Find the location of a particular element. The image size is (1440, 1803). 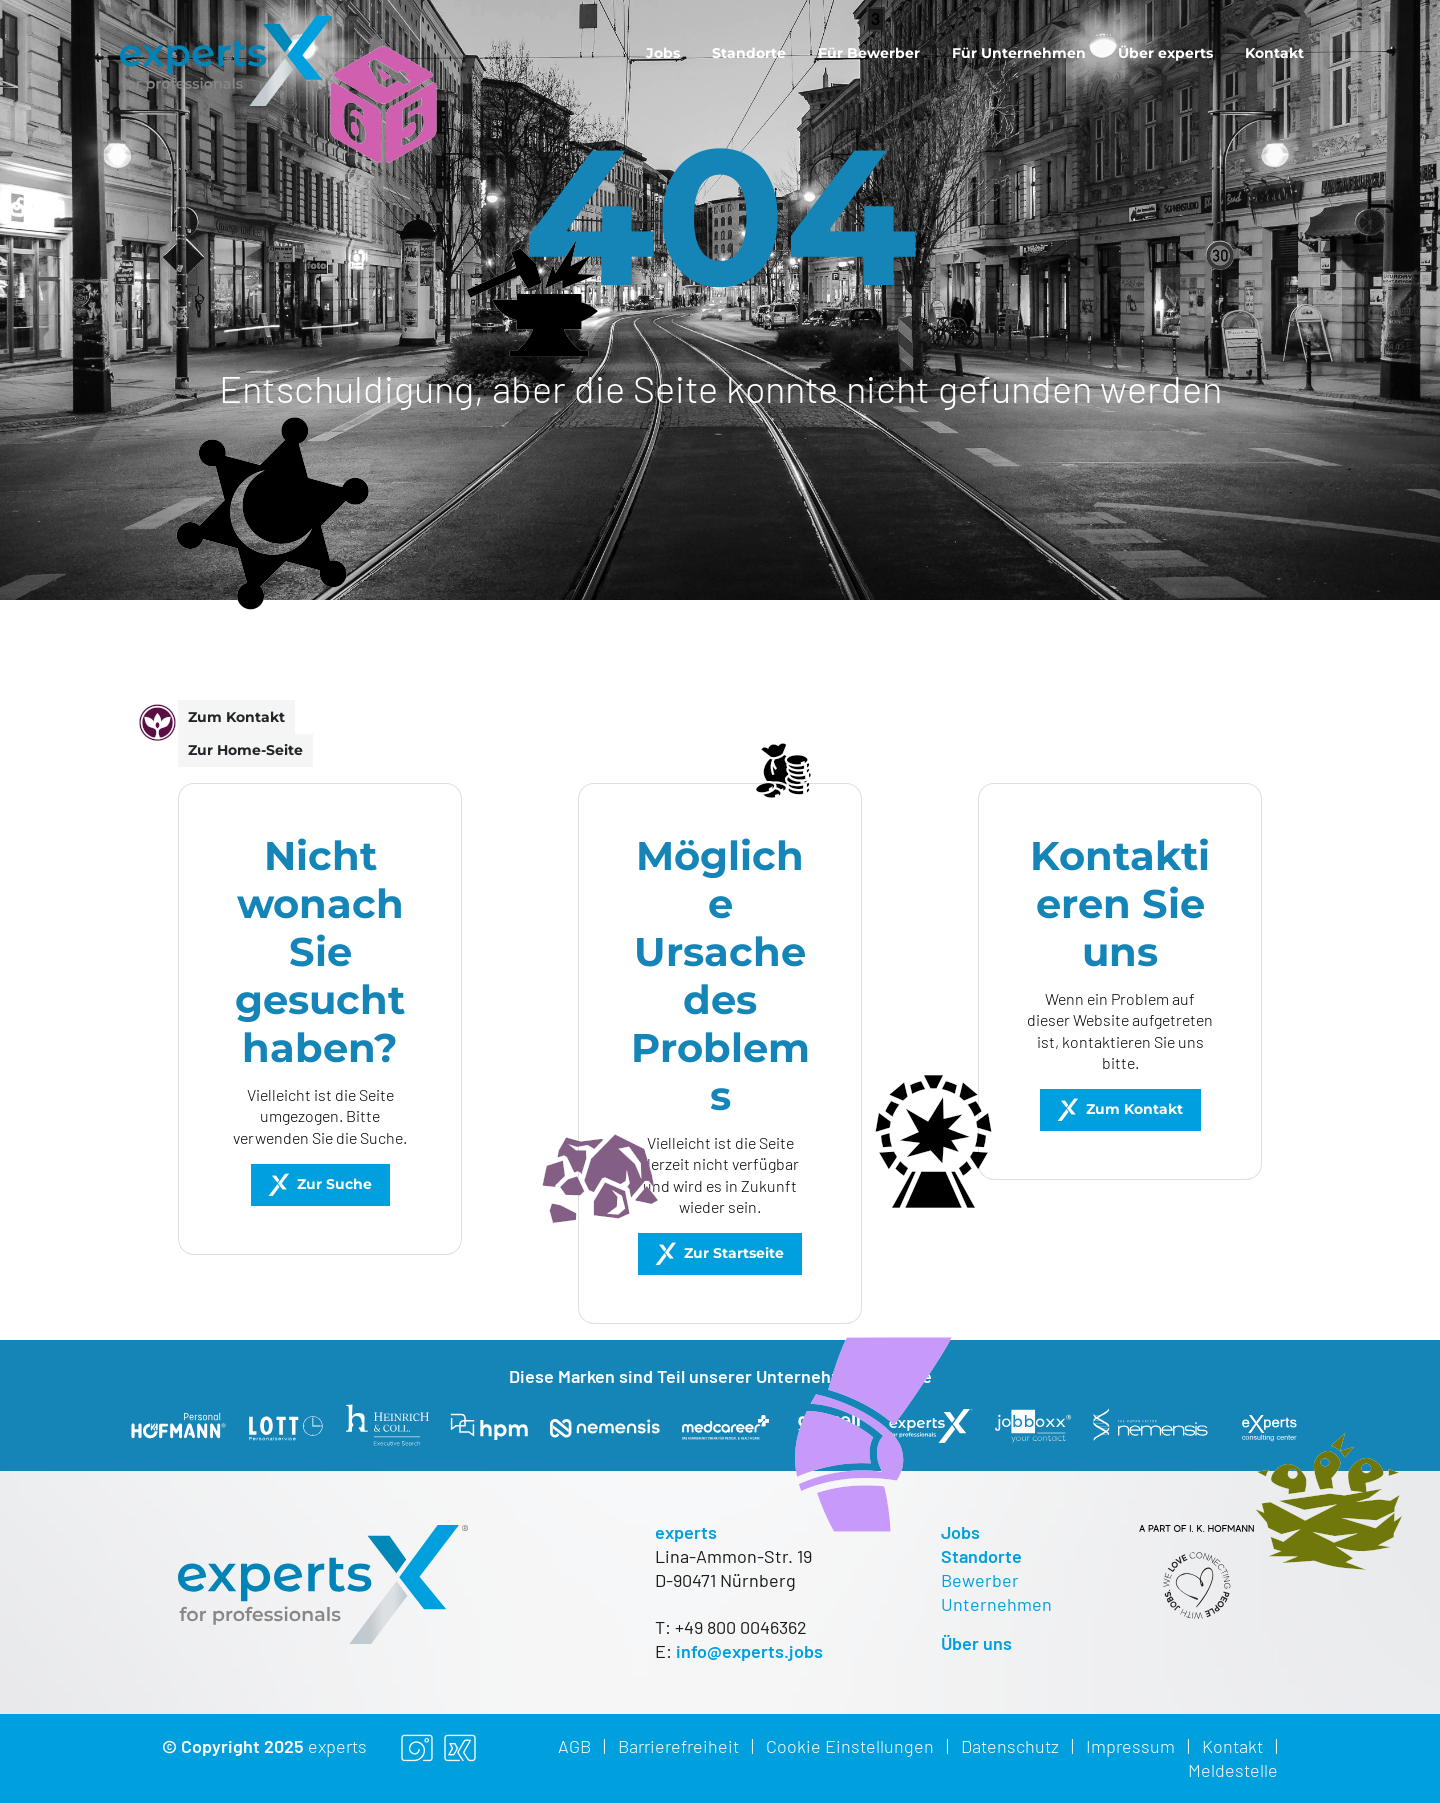

view your in-game currency balance is located at coordinates (783, 770).